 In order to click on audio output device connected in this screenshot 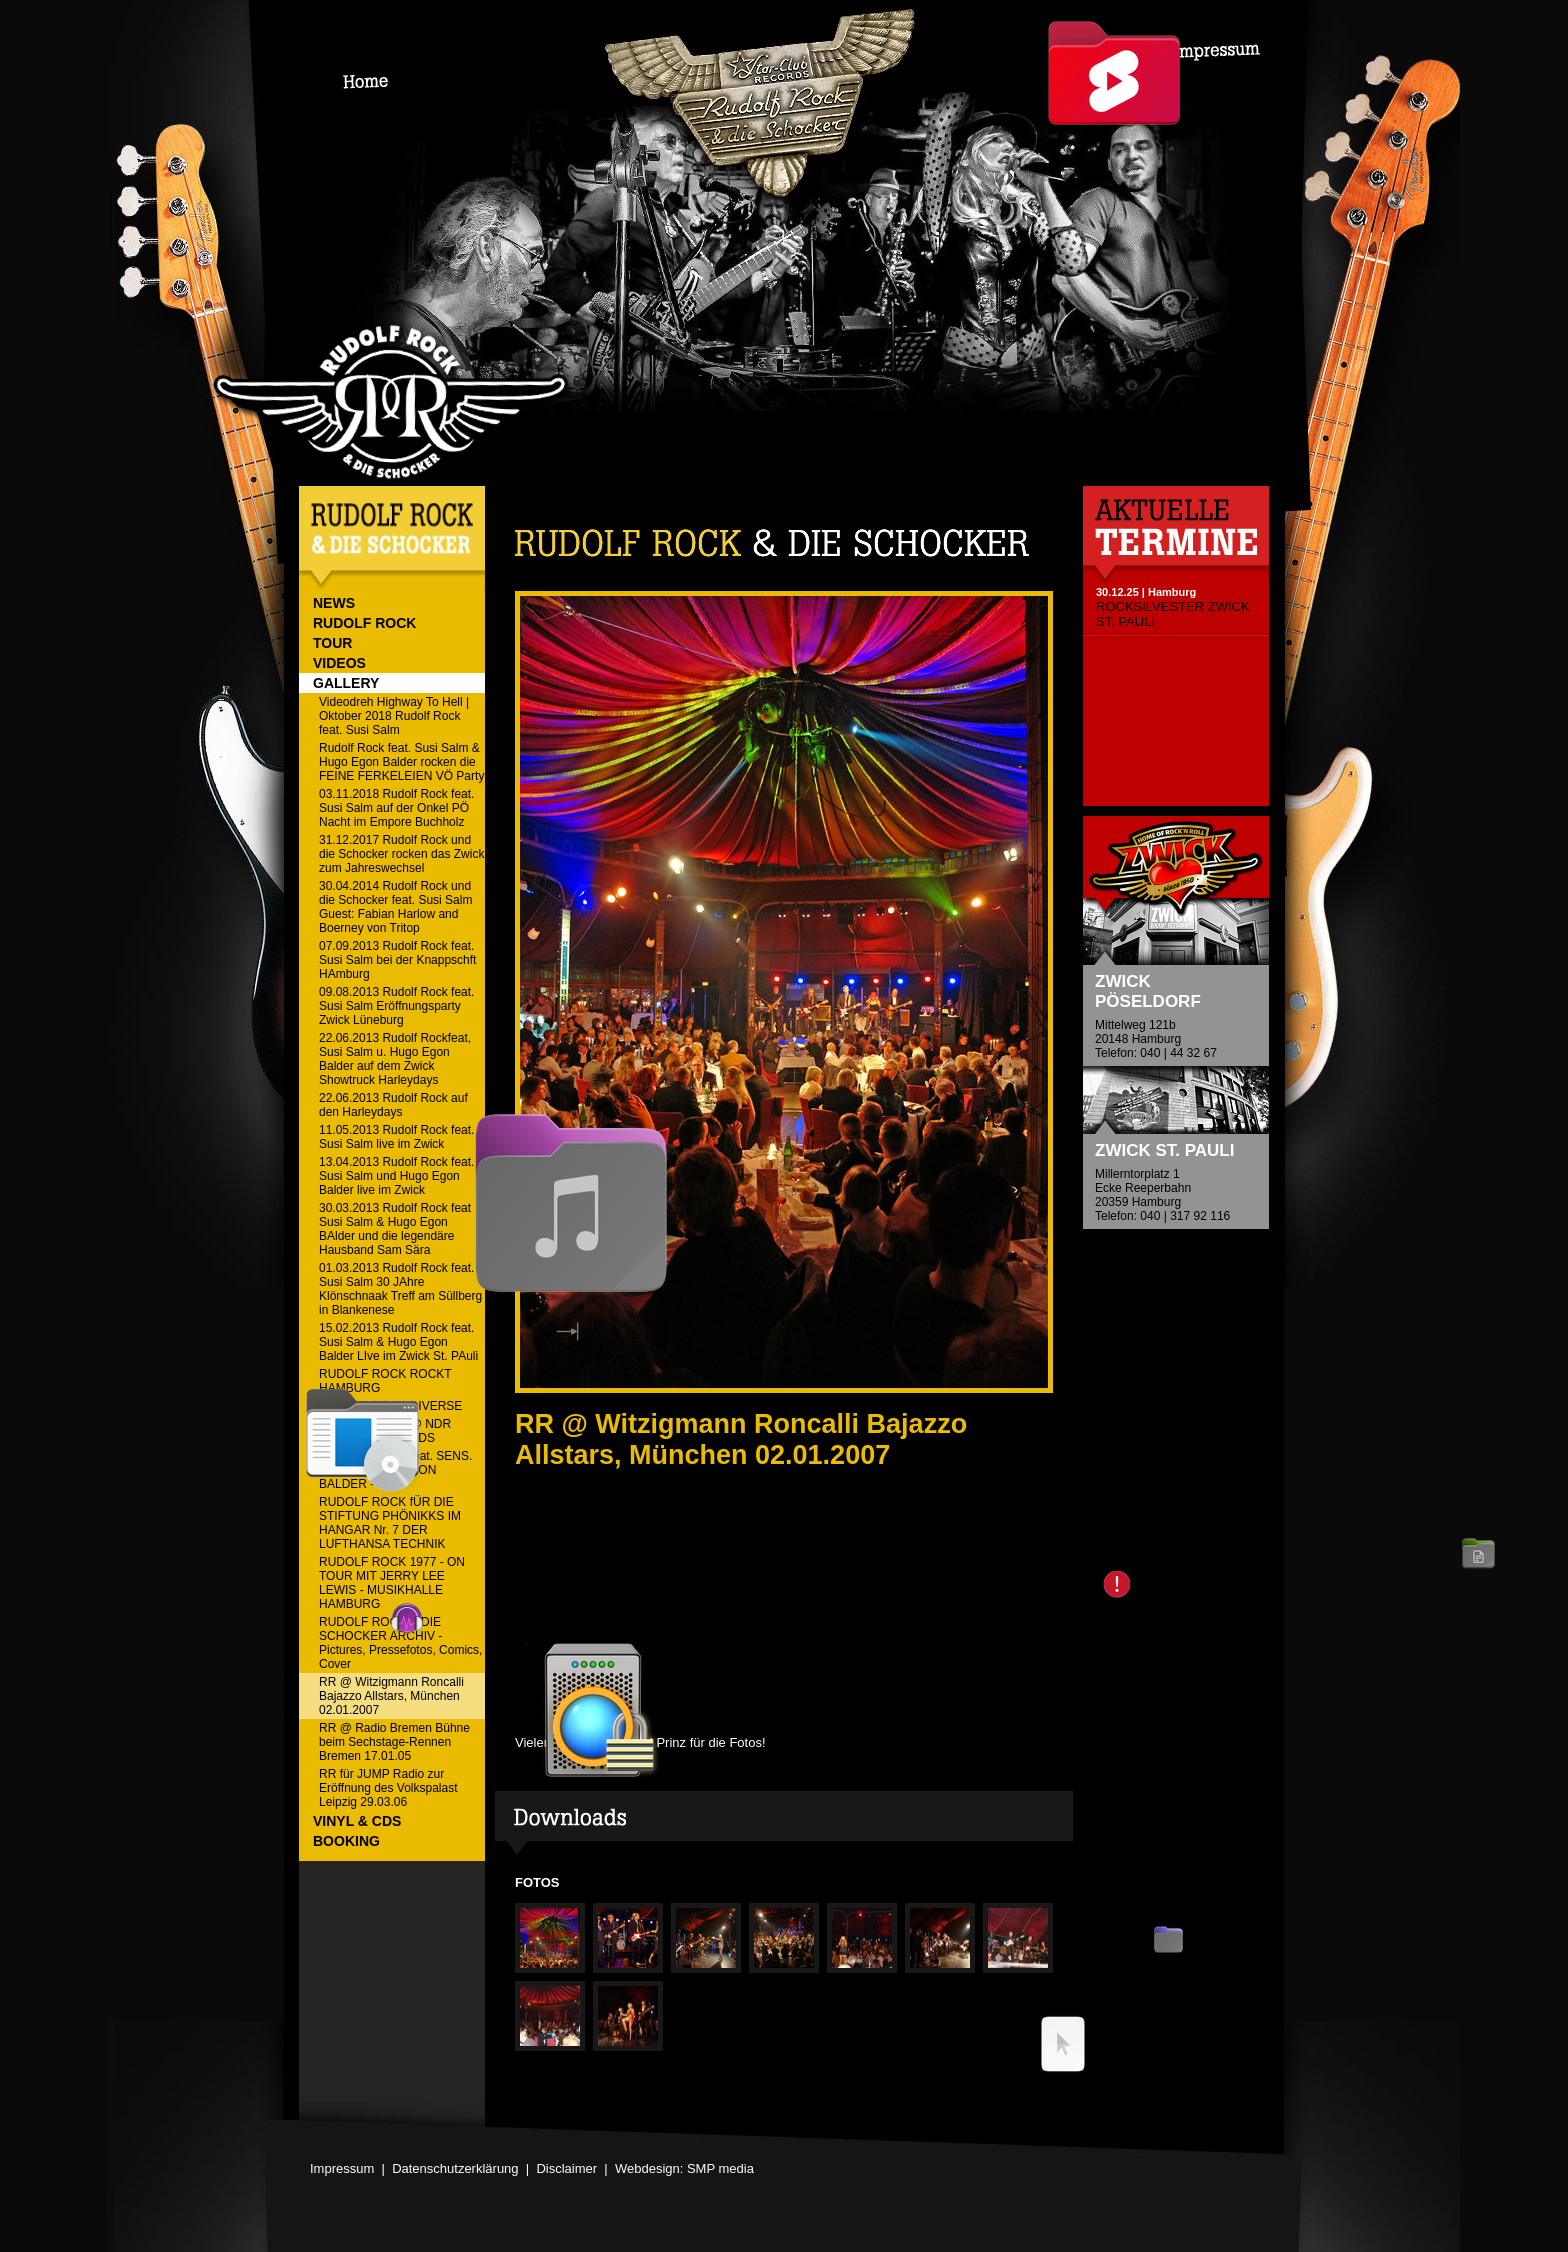, I will do `click(407, 1618)`.